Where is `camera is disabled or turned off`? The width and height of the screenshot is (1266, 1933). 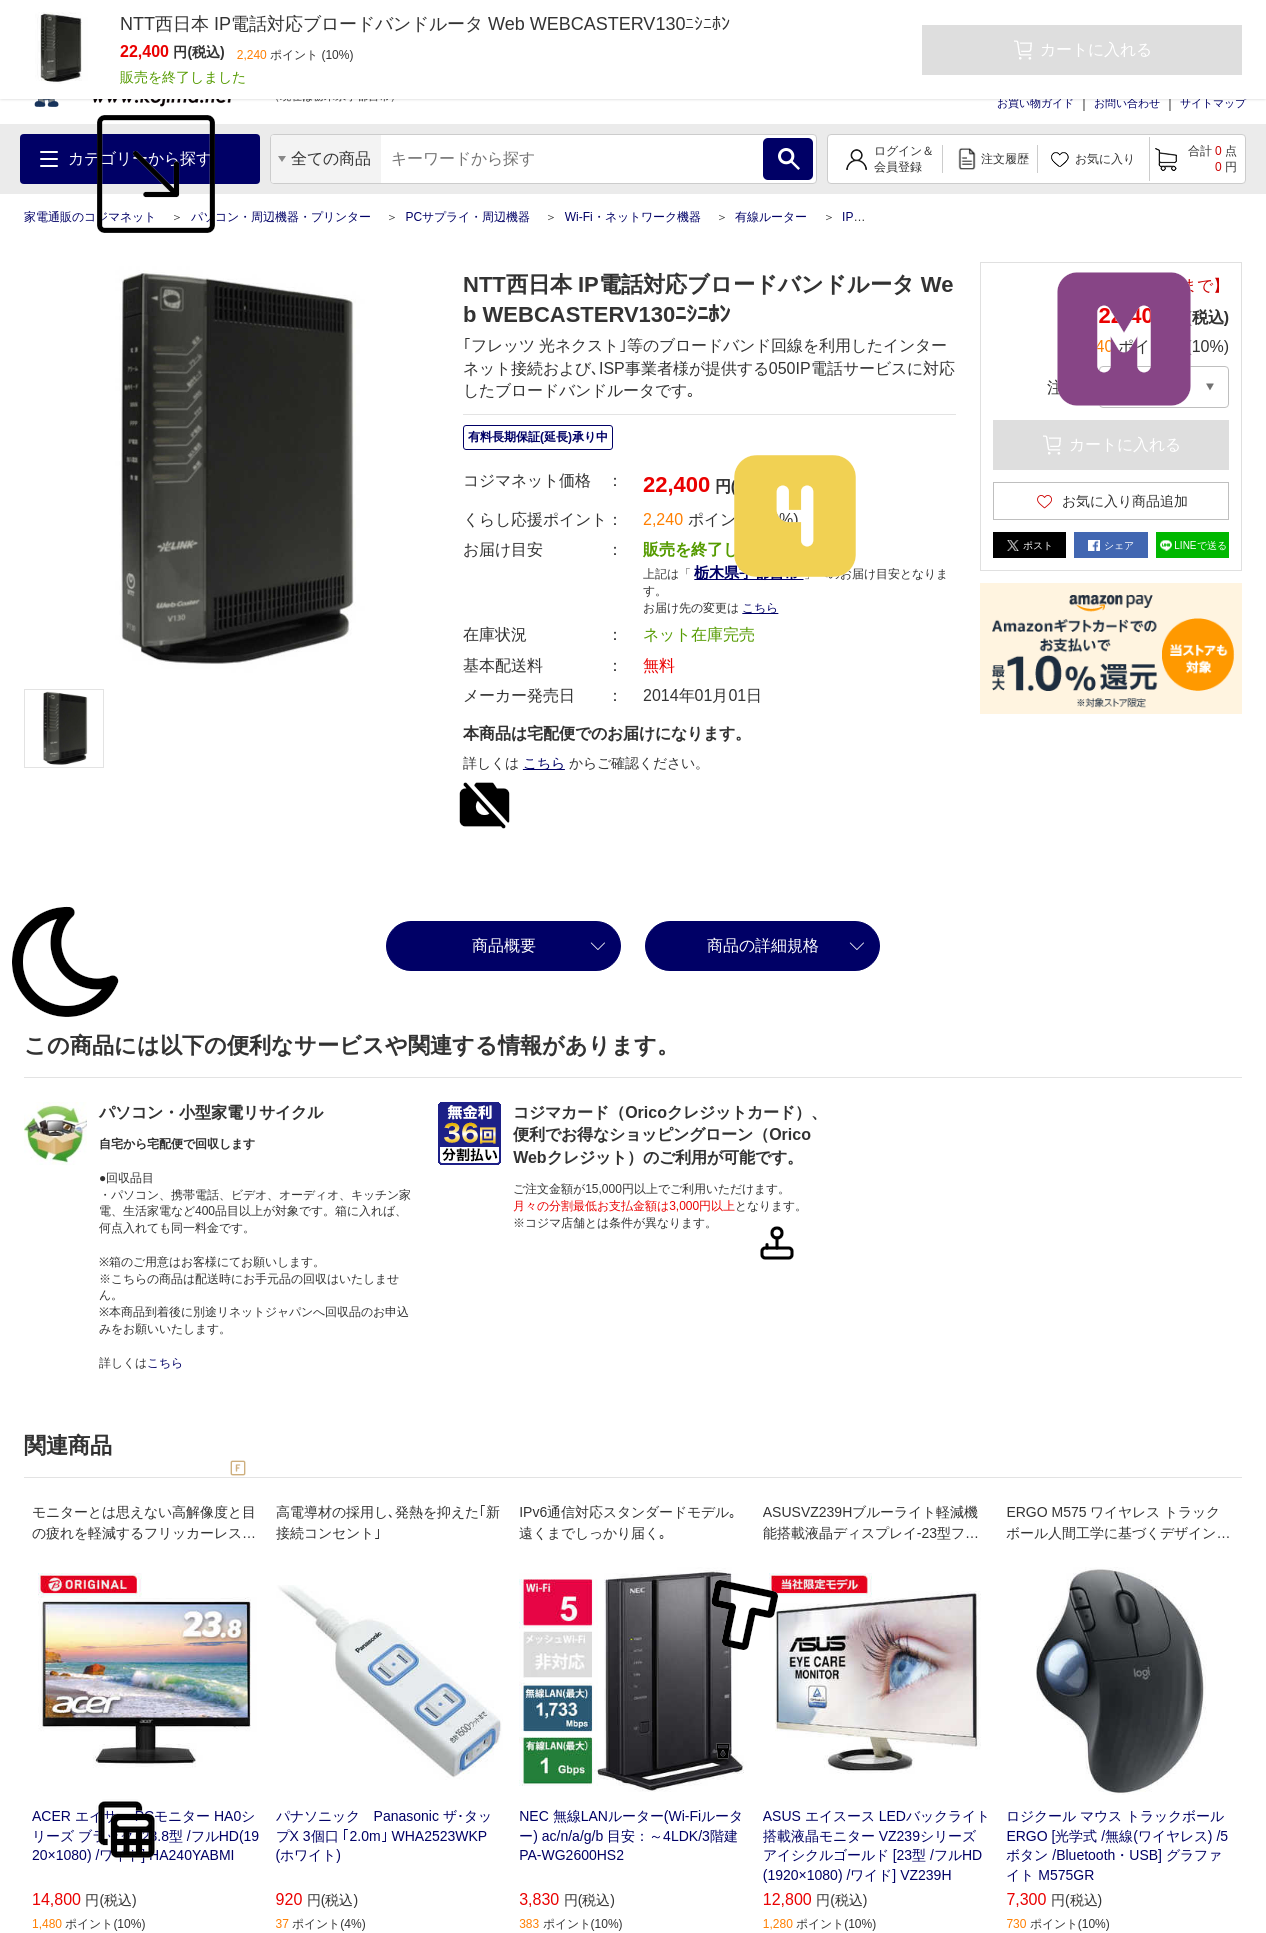
camera is disabled or turned off is located at coordinates (484, 805).